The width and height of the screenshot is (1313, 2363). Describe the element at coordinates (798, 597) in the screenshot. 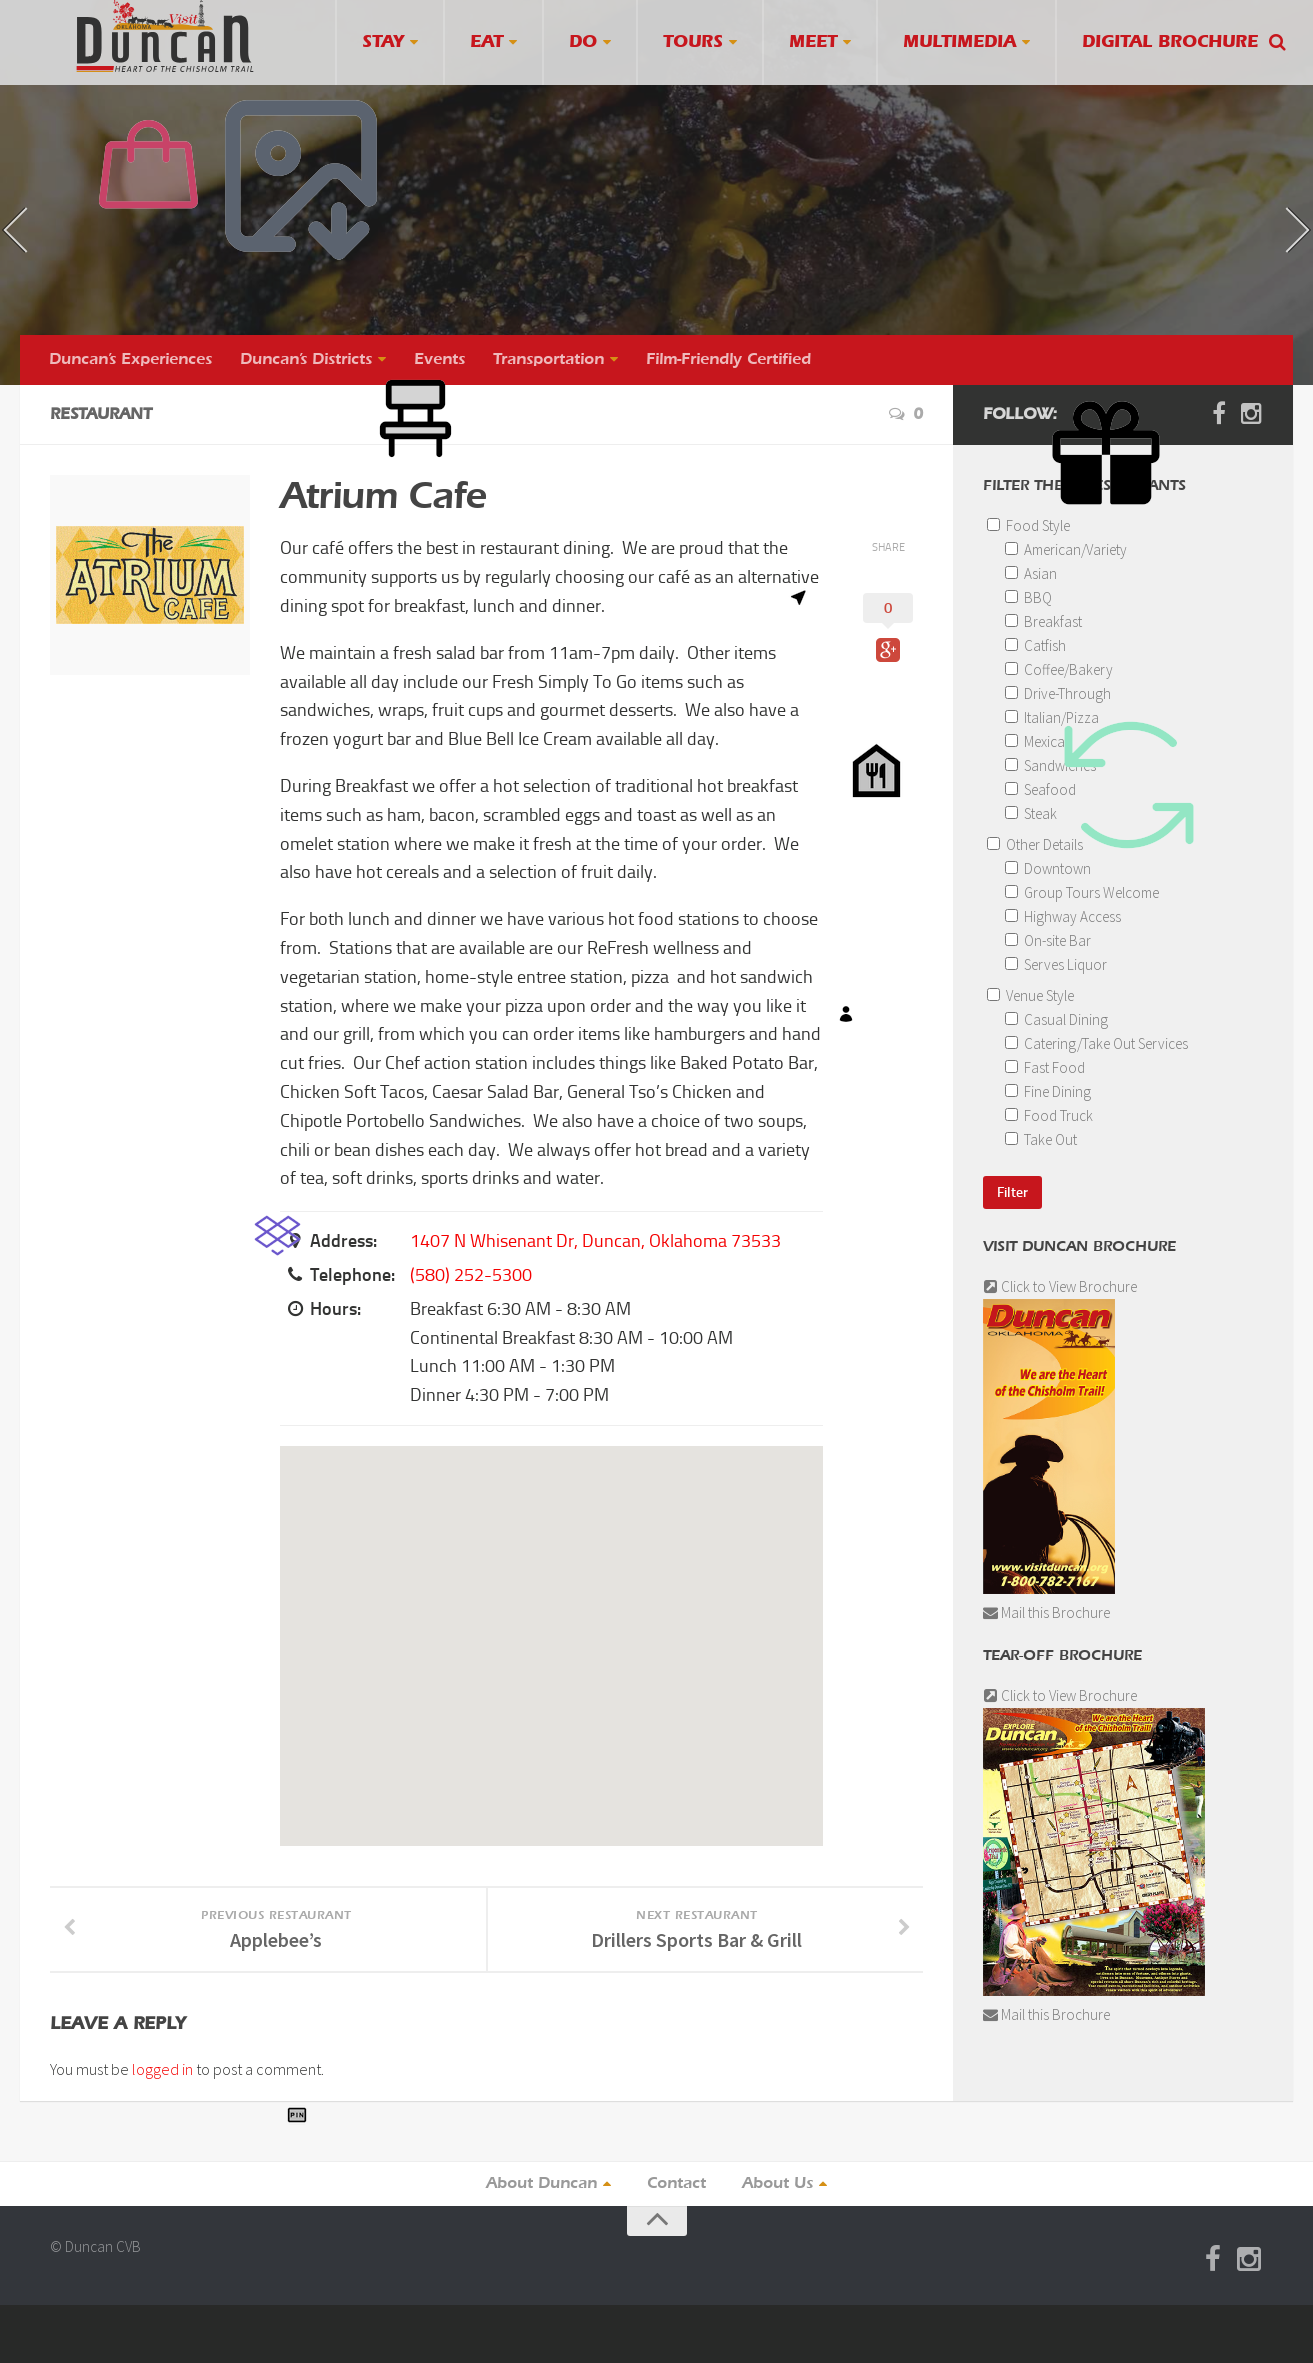

I see `access nearby places or points of interest` at that location.